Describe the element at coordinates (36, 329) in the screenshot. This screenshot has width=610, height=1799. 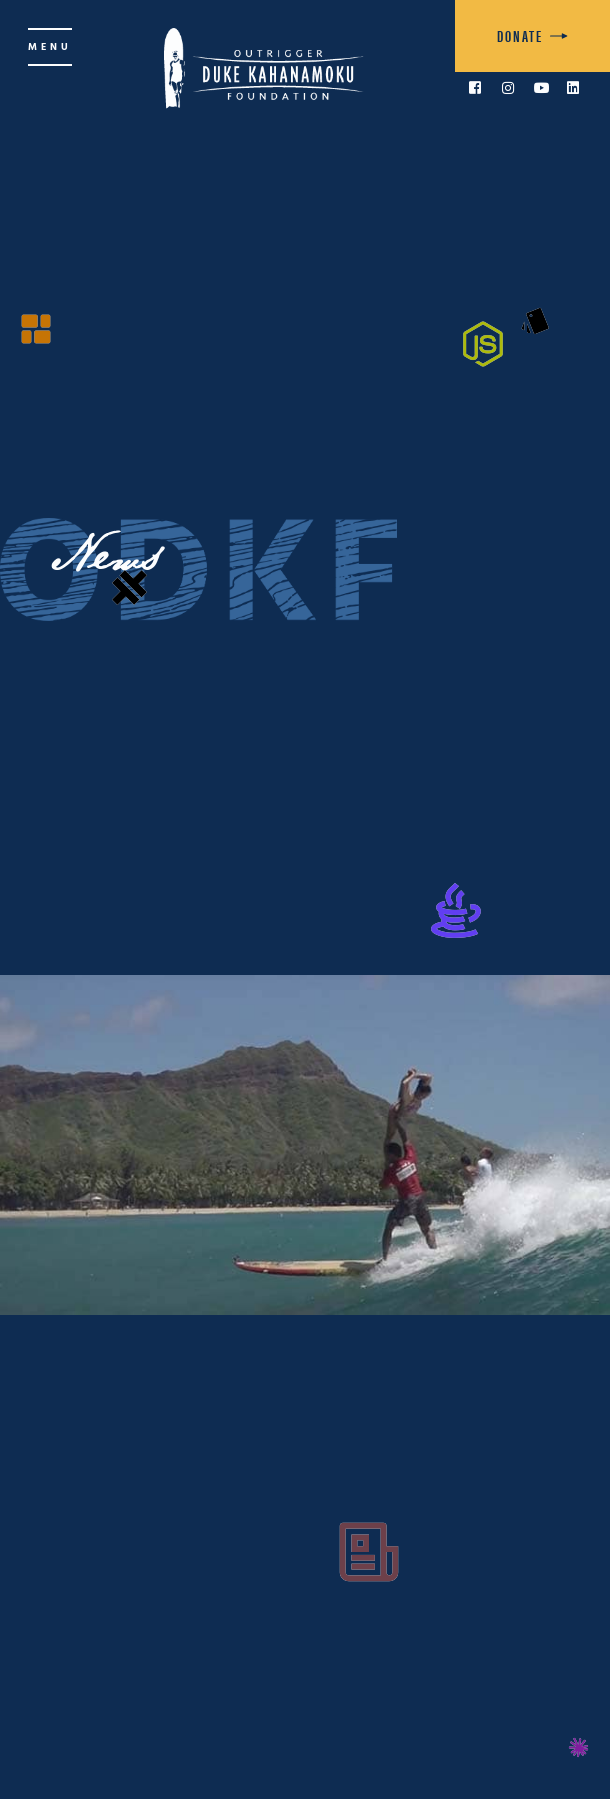
I see `access the dashboard or control panel` at that location.